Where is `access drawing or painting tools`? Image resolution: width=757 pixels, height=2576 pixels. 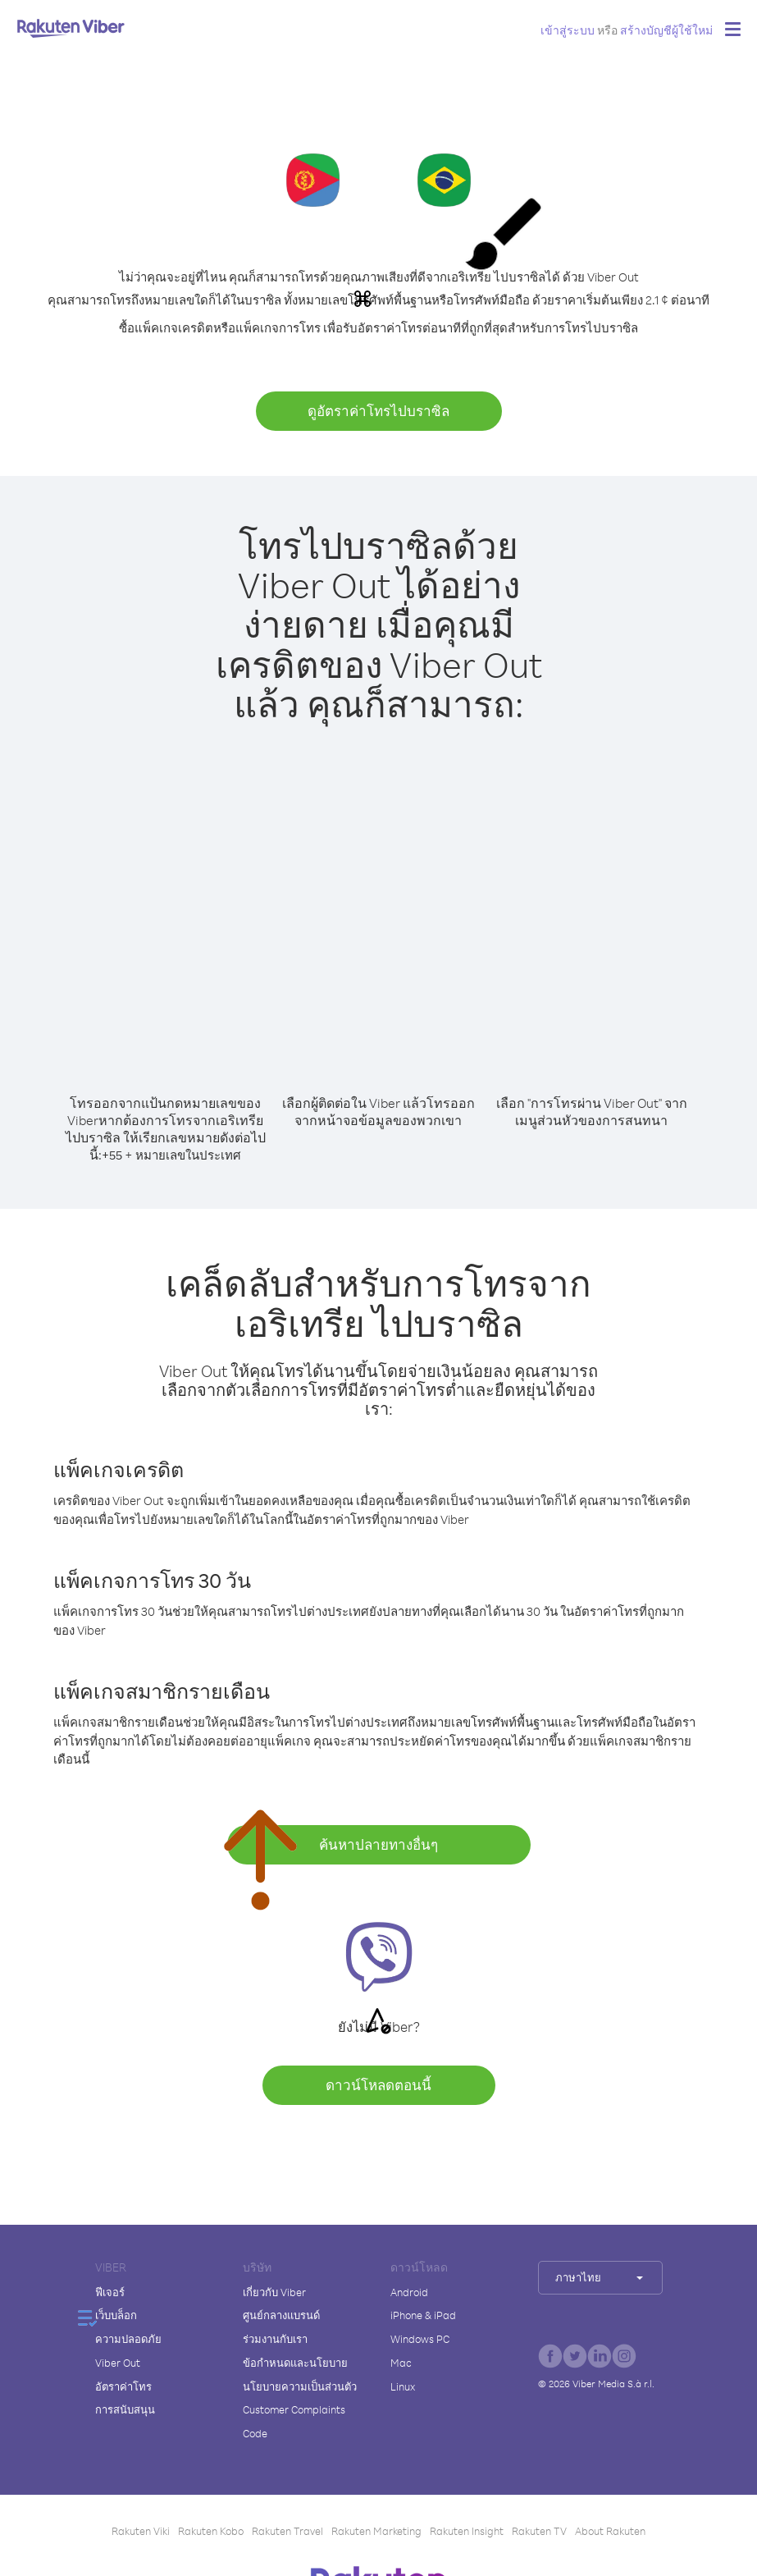
access drawing or painting tools is located at coordinates (505, 234).